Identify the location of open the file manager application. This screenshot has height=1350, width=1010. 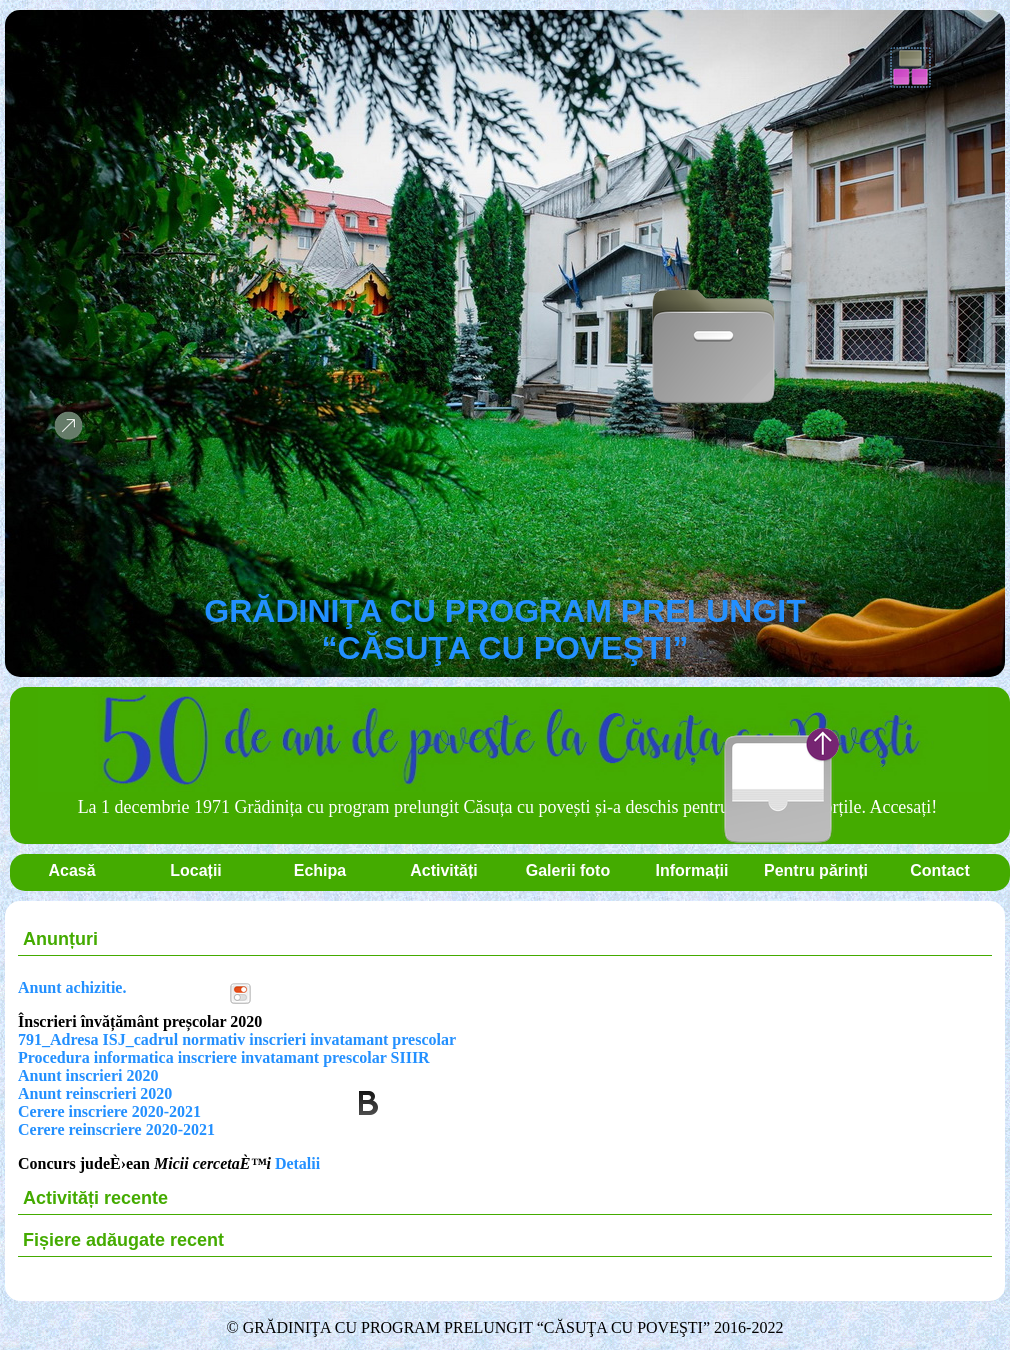
(713, 346).